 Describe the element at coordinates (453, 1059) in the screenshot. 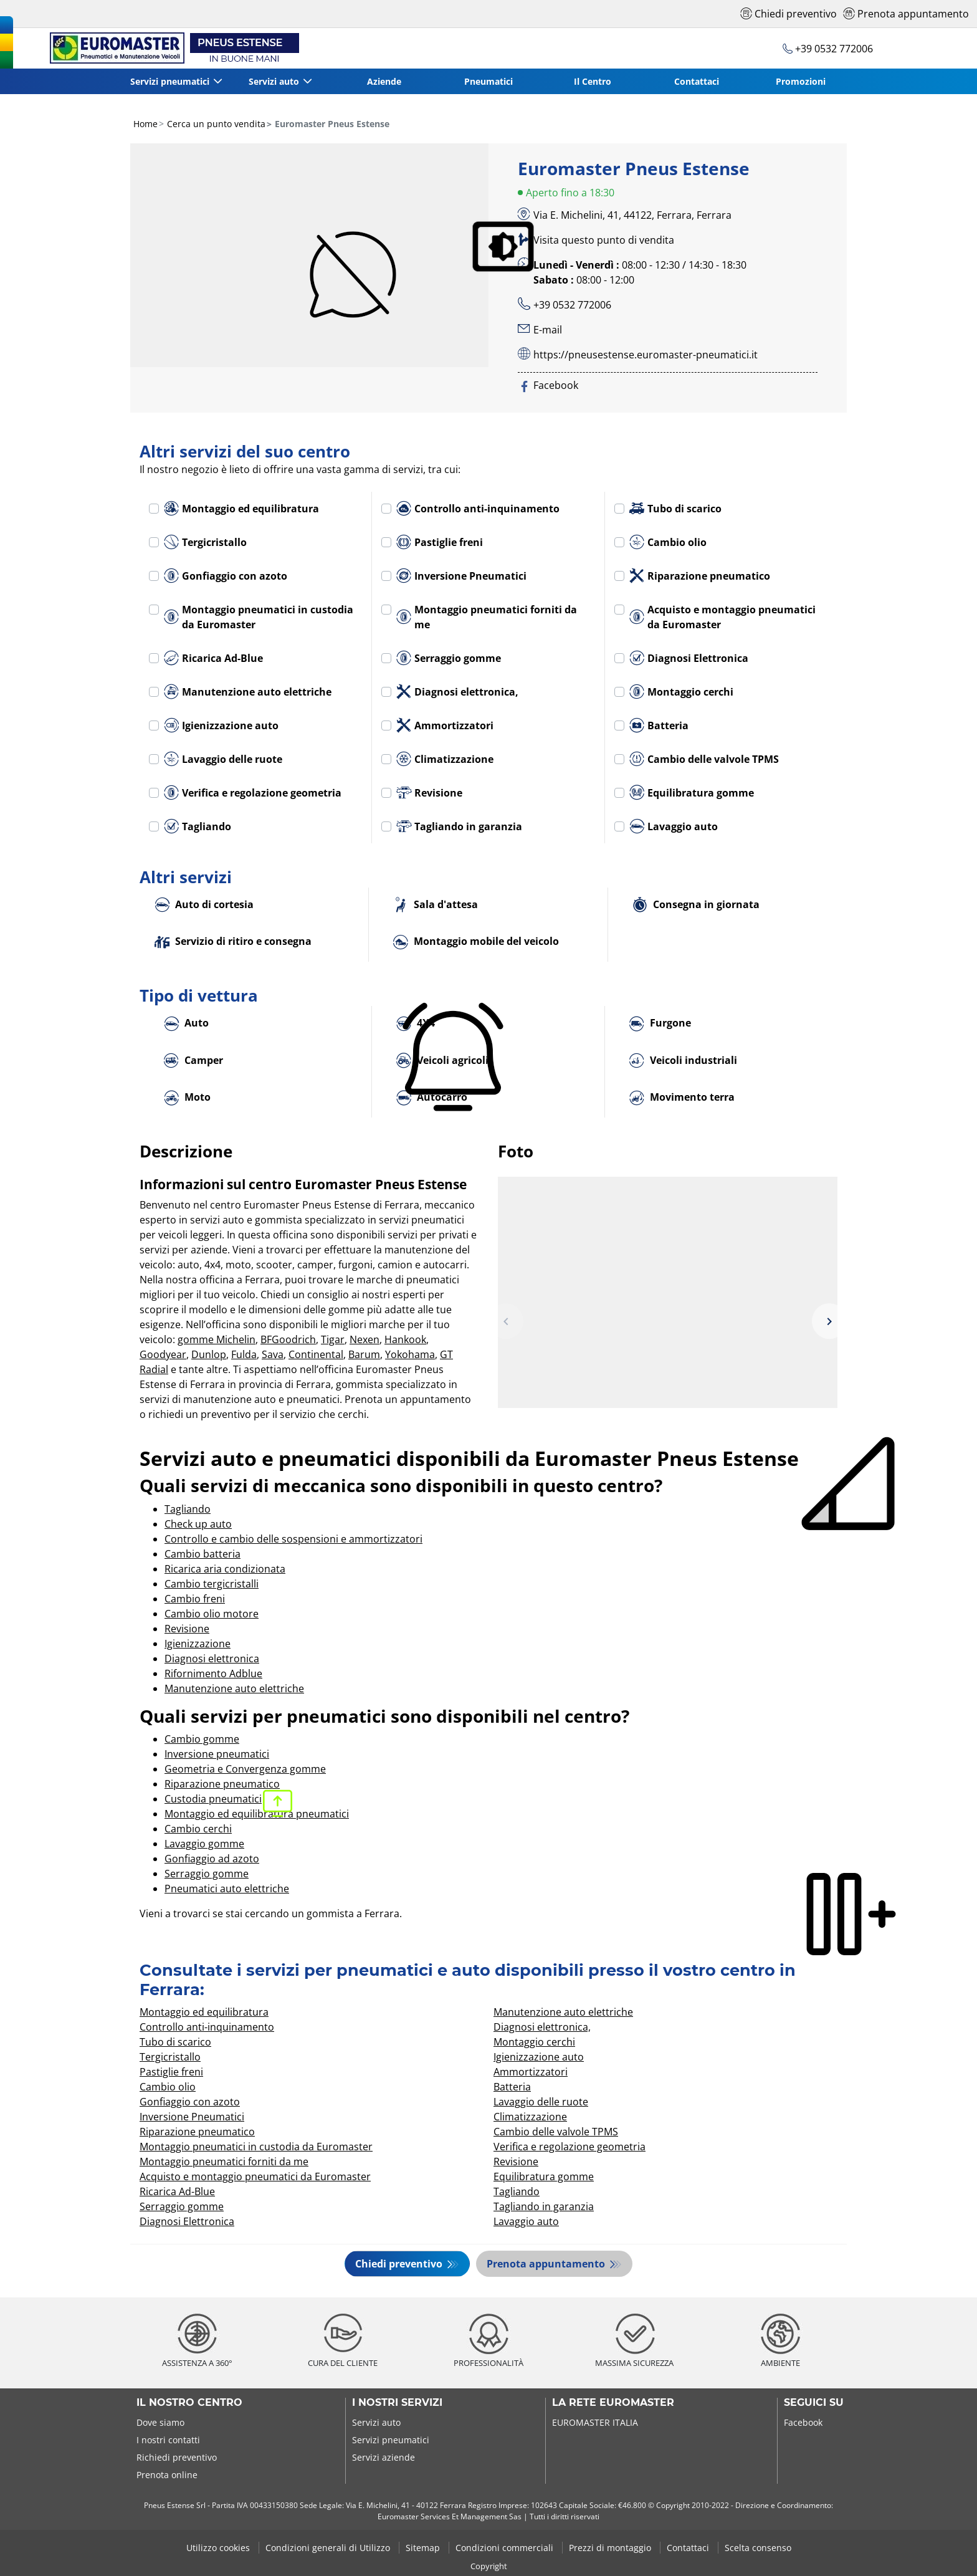

I see `new notification alert` at that location.